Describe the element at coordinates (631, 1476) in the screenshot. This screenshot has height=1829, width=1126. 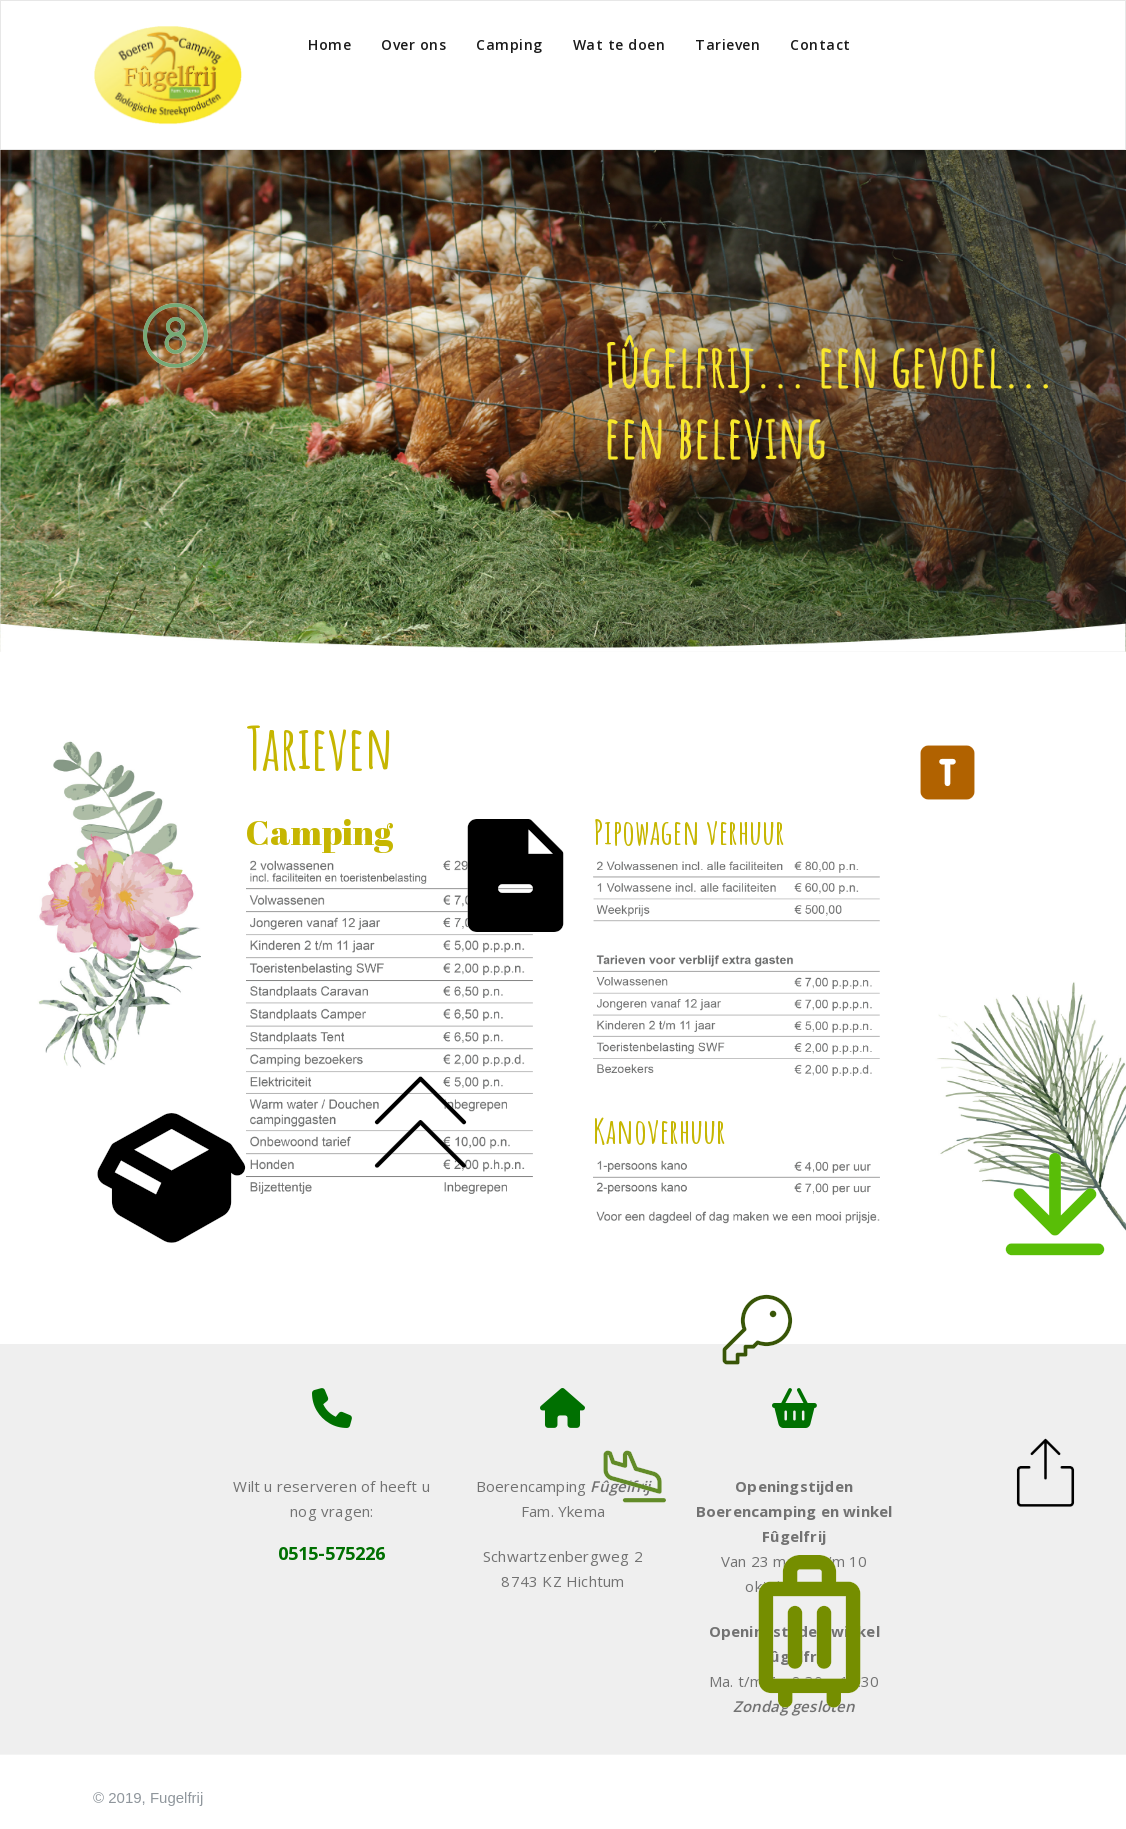
I see `indicates flight arrival or landing status` at that location.